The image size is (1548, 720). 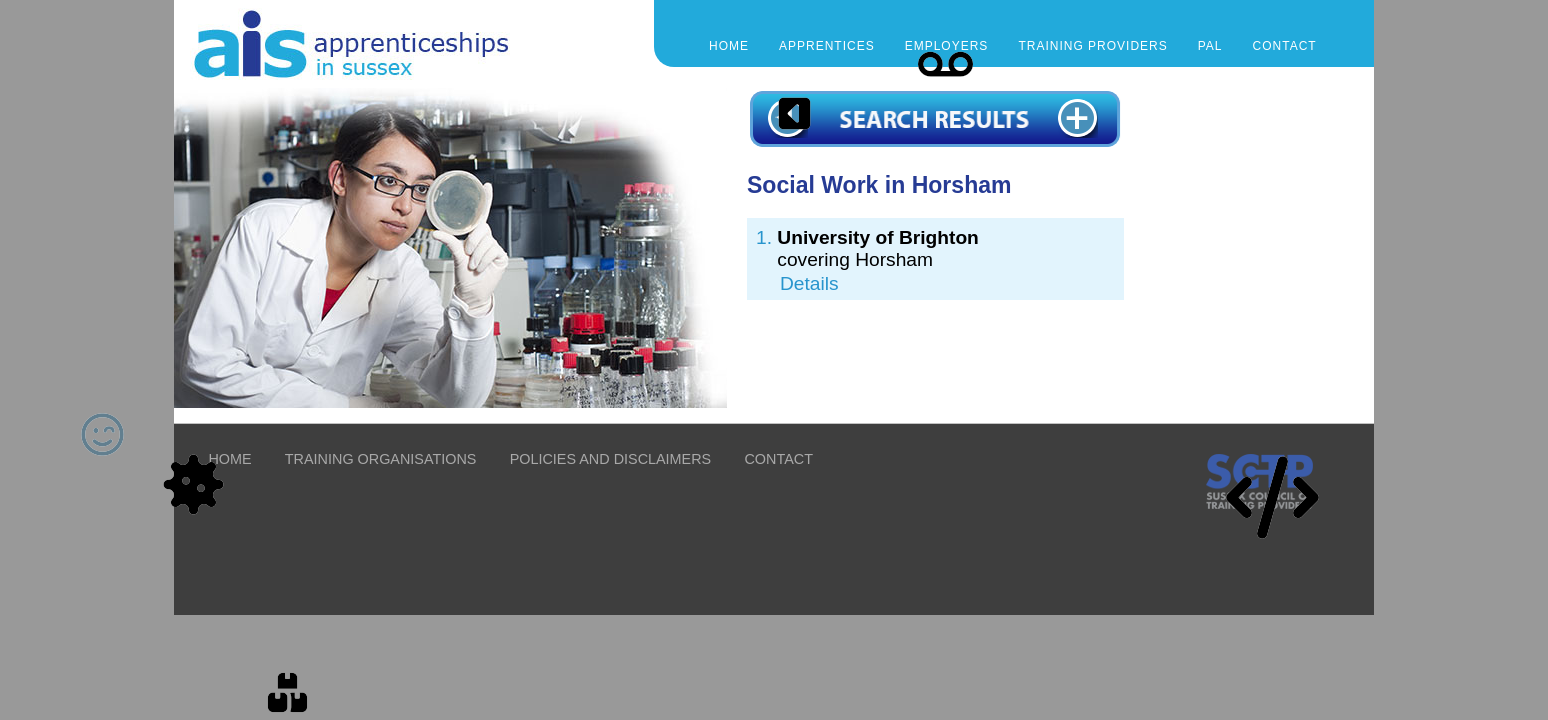 What do you see at coordinates (945, 65) in the screenshot?
I see `access your voicemail messages` at bounding box center [945, 65].